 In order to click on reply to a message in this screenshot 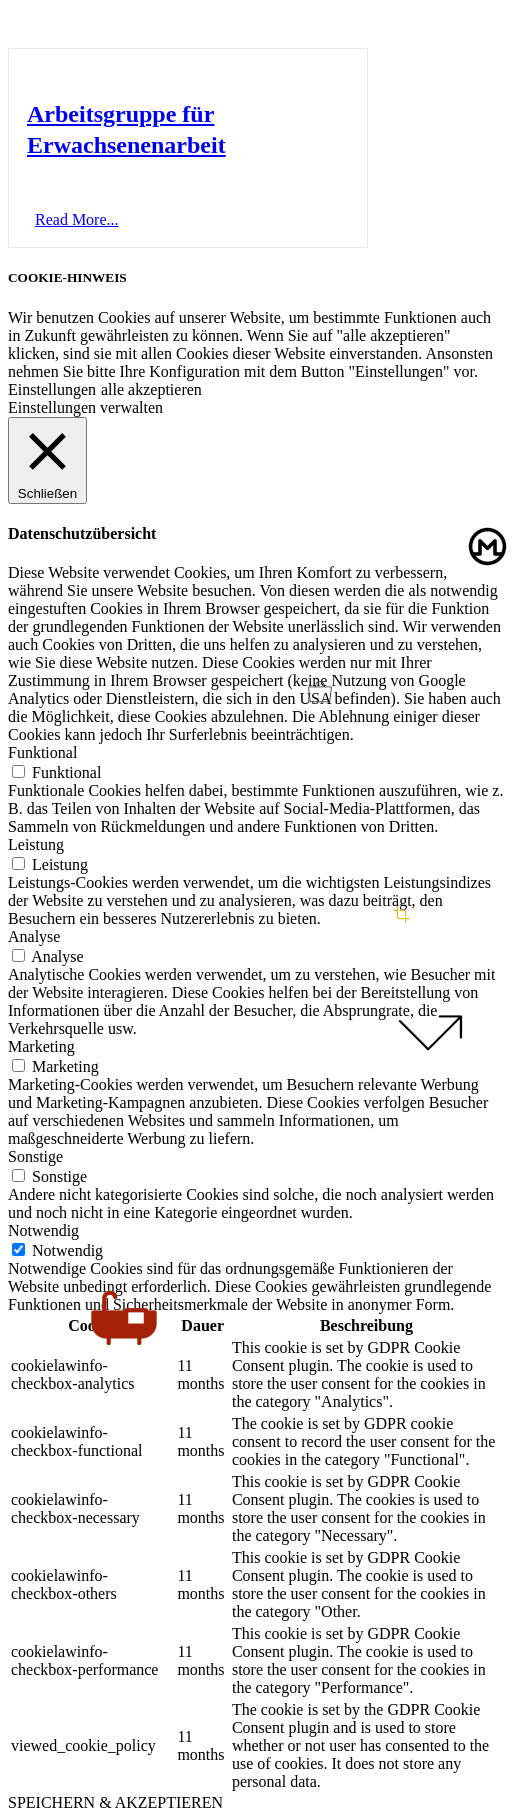, I will do `click(430, 1030)`.